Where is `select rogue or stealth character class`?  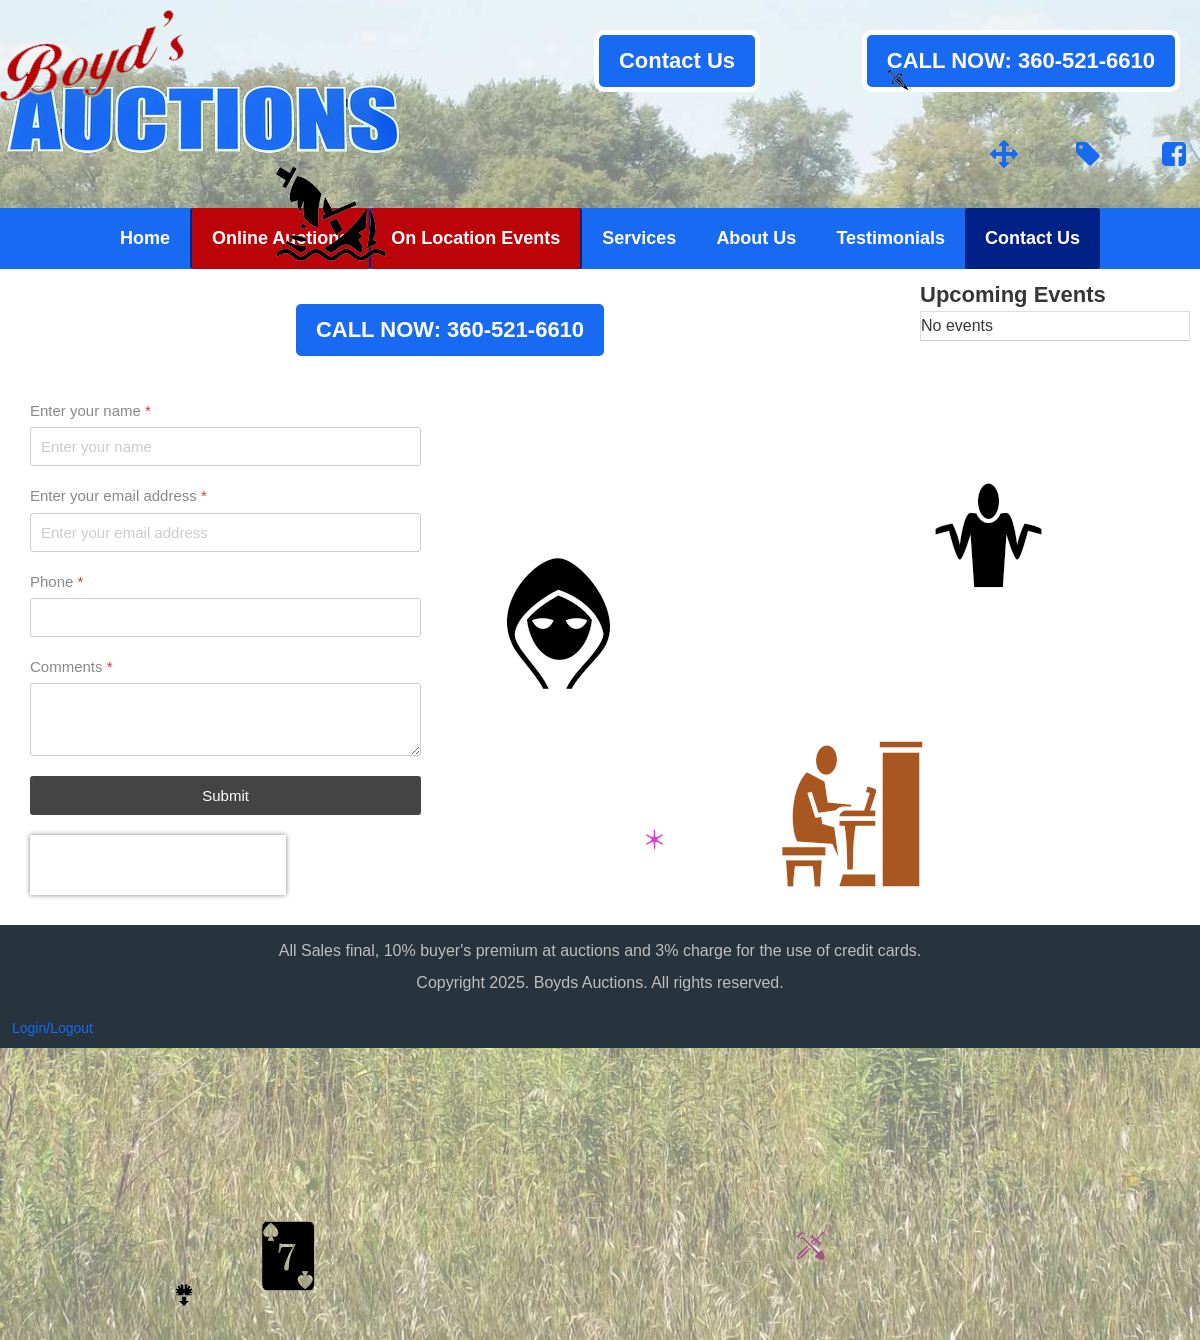
select rogue or stealth character class is located at coordinates (558, 623).